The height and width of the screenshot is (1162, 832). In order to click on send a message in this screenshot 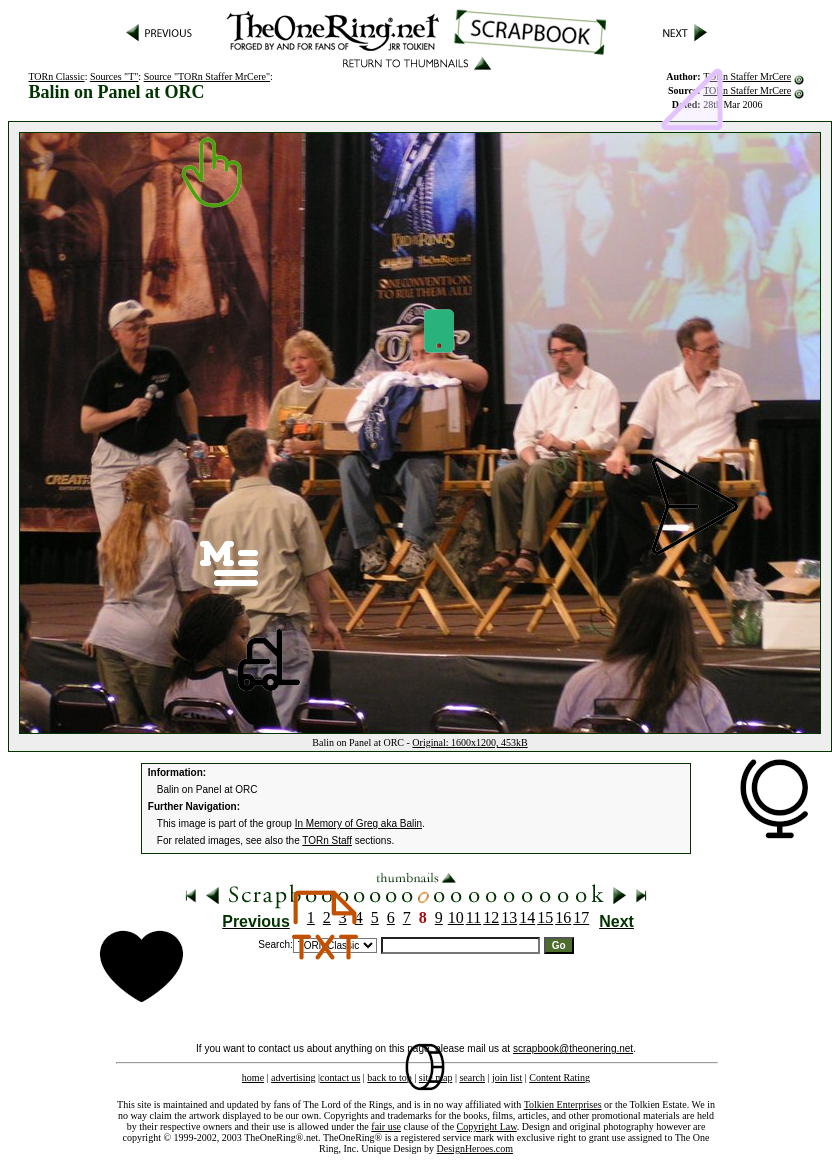, I will do `click(689, 506)`.